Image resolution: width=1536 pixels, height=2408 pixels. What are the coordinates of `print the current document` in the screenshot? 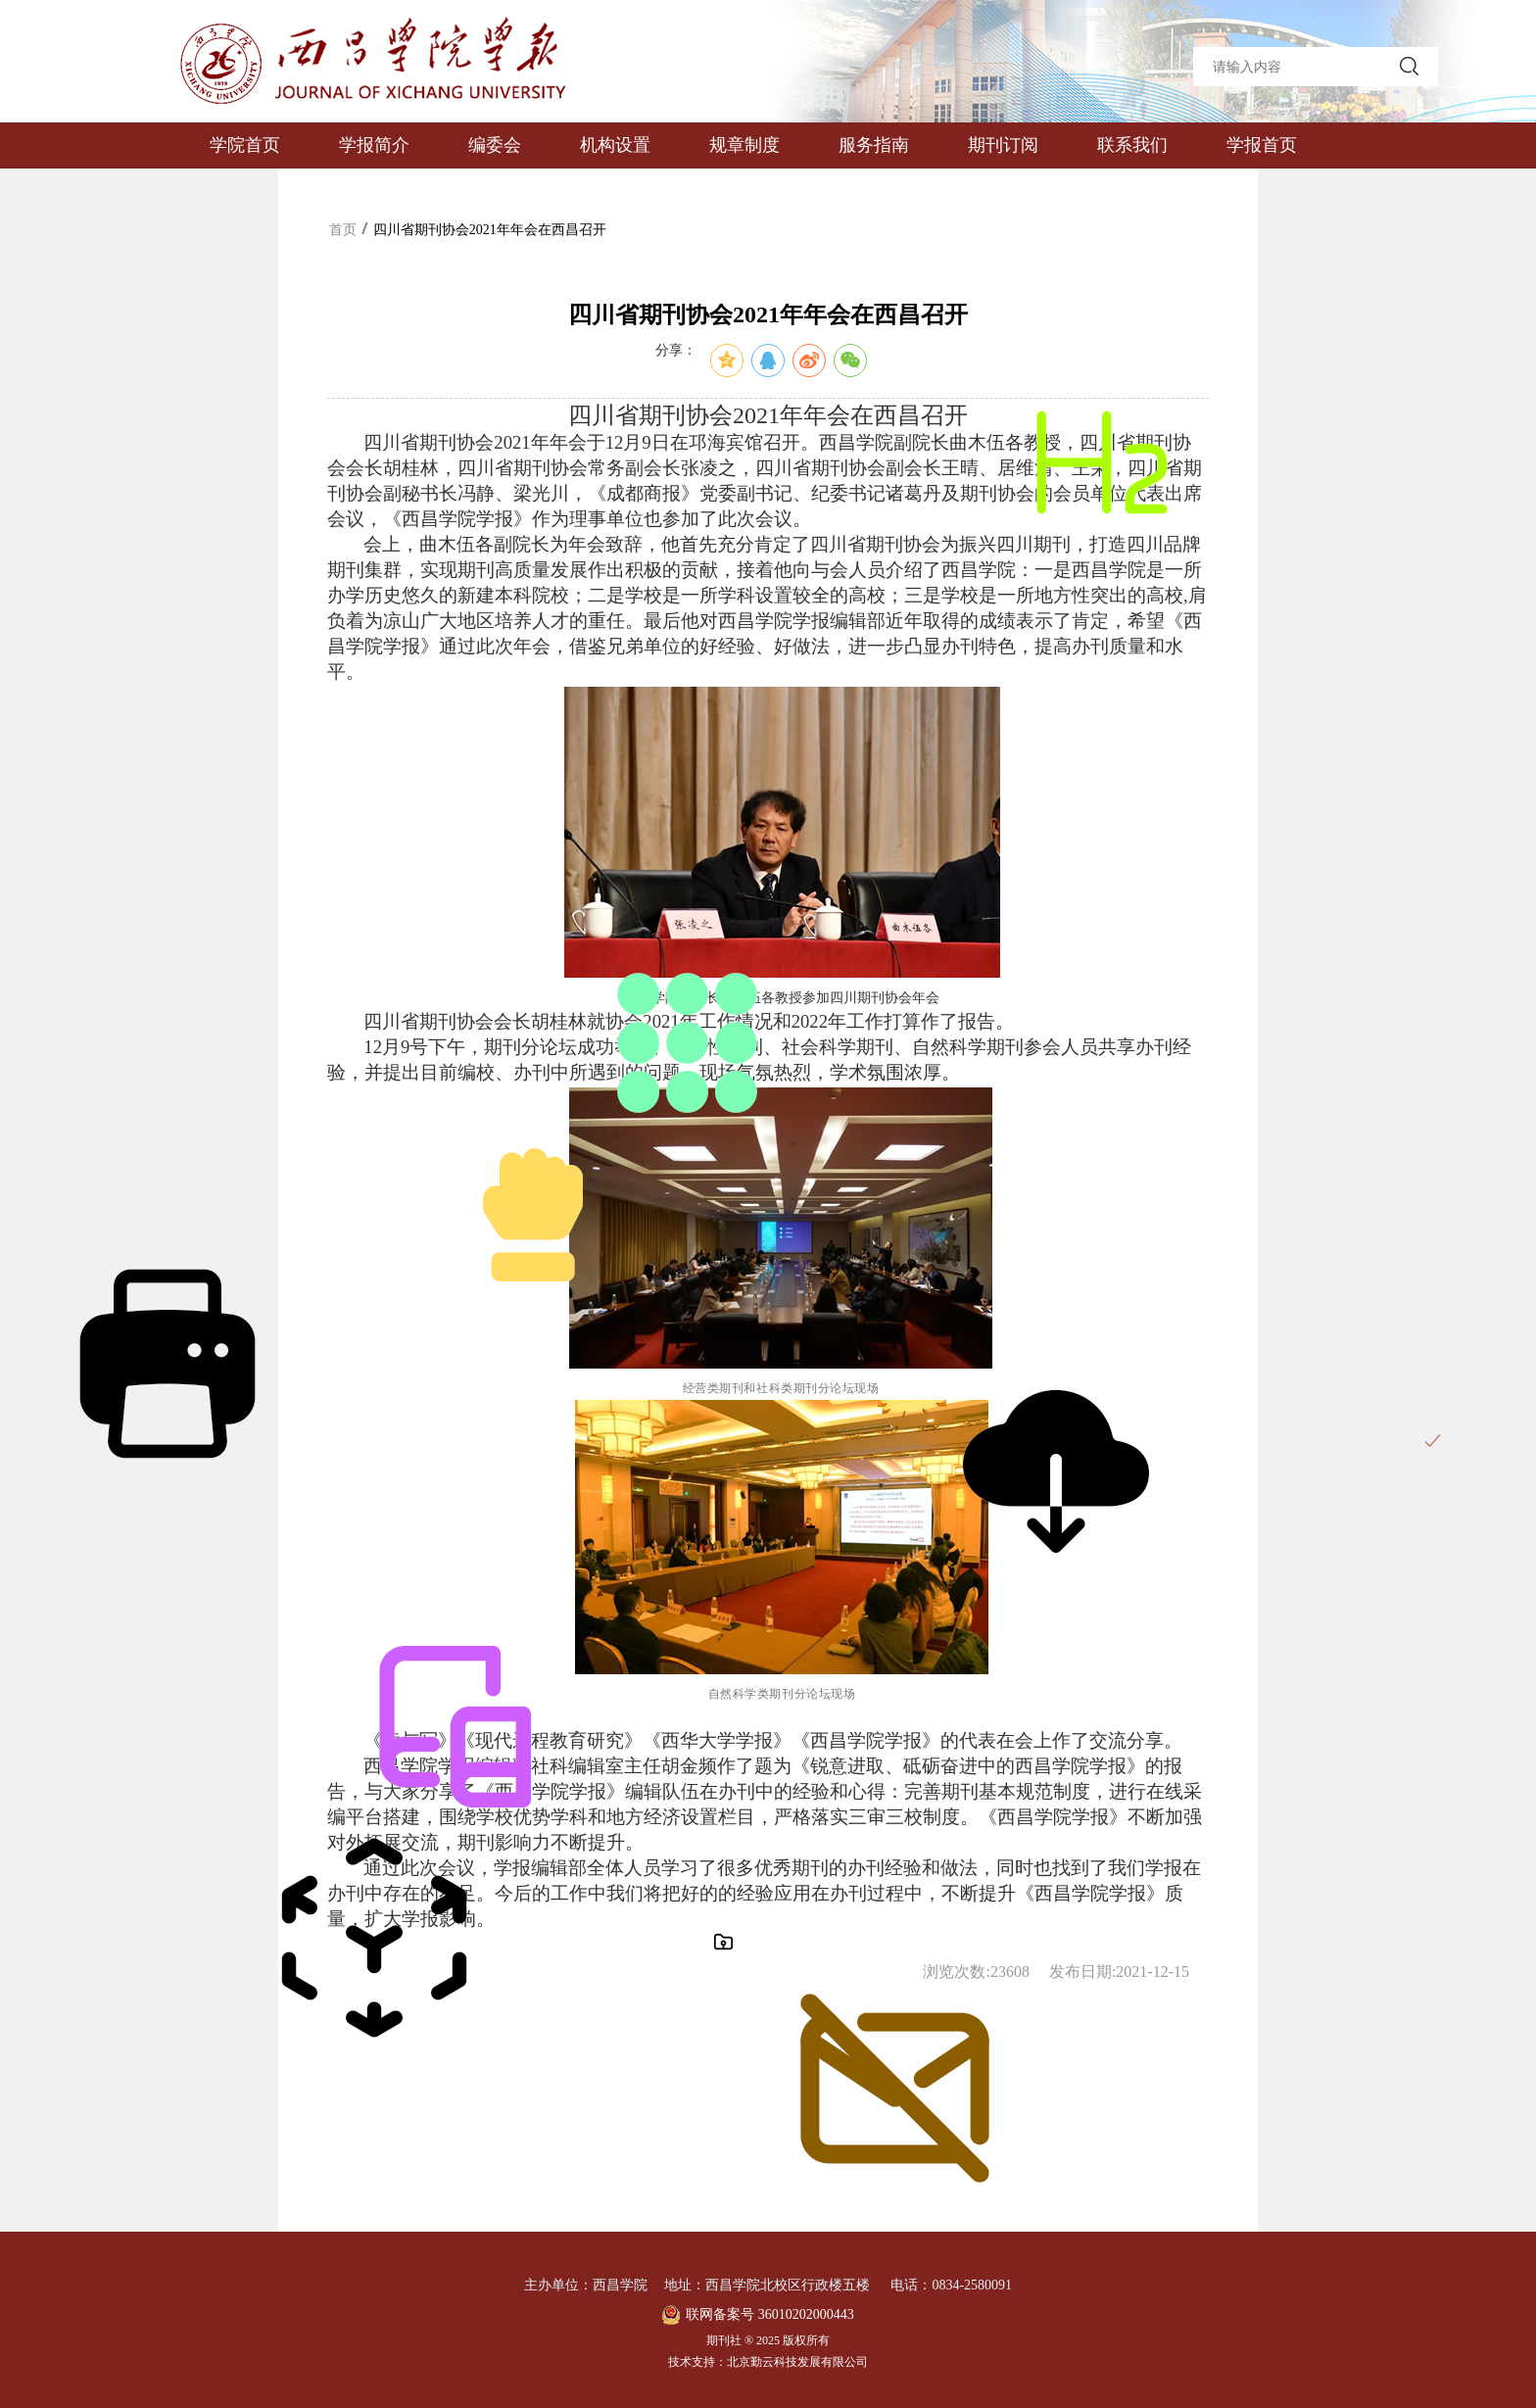 It's located at (168, 1364).